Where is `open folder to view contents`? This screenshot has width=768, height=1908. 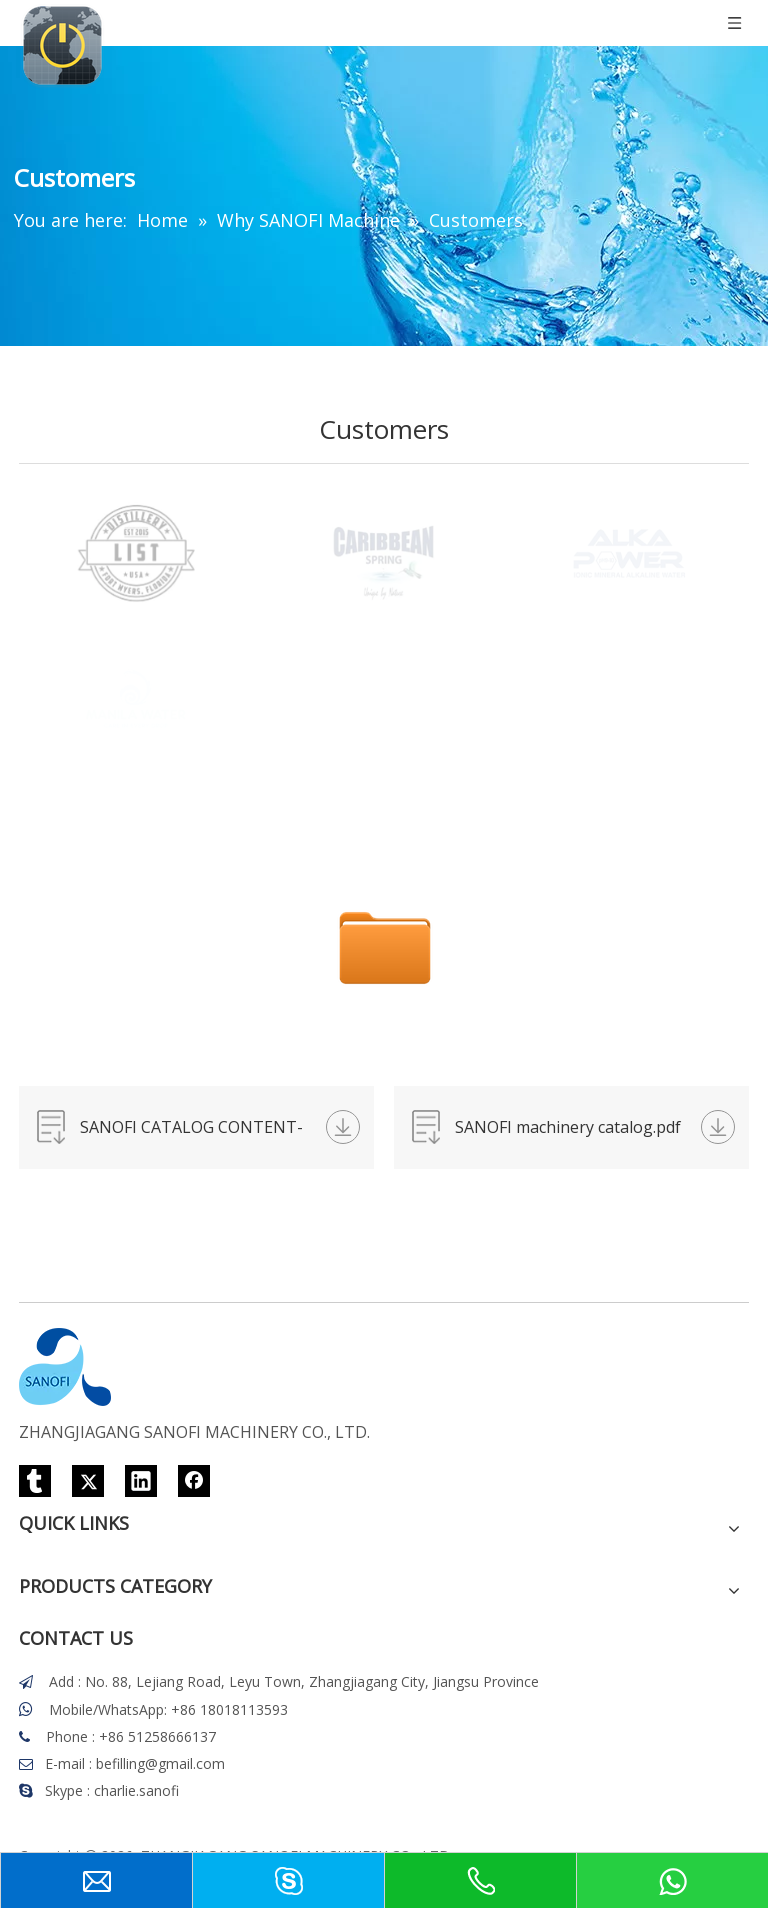 open folder to view contents is located at coordinates (385, 948).